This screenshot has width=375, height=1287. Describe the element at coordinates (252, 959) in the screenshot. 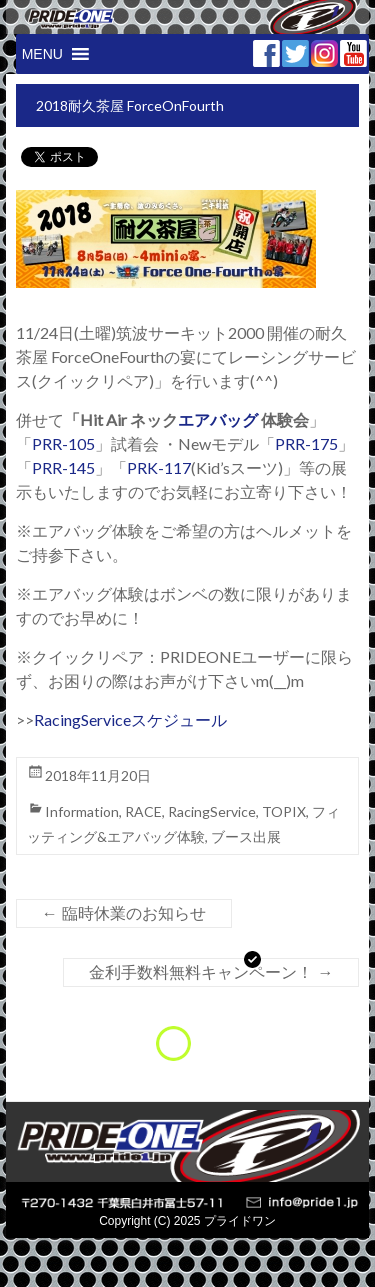

I see `indicates successful completion or confirmation` at that location.